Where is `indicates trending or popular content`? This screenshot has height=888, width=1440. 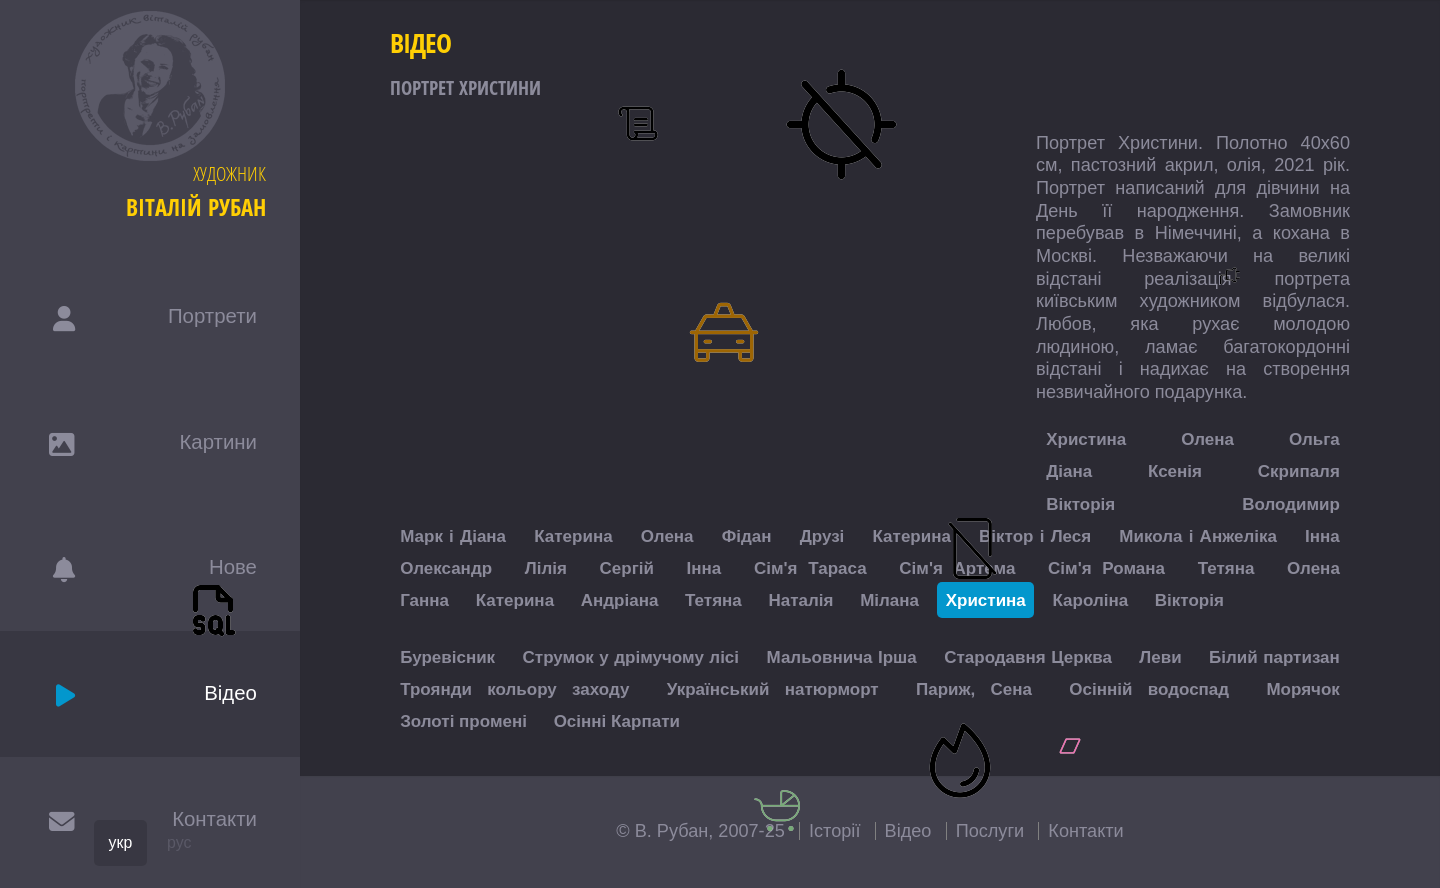 indicates trending or popular content is located at coordinates (960, 762).